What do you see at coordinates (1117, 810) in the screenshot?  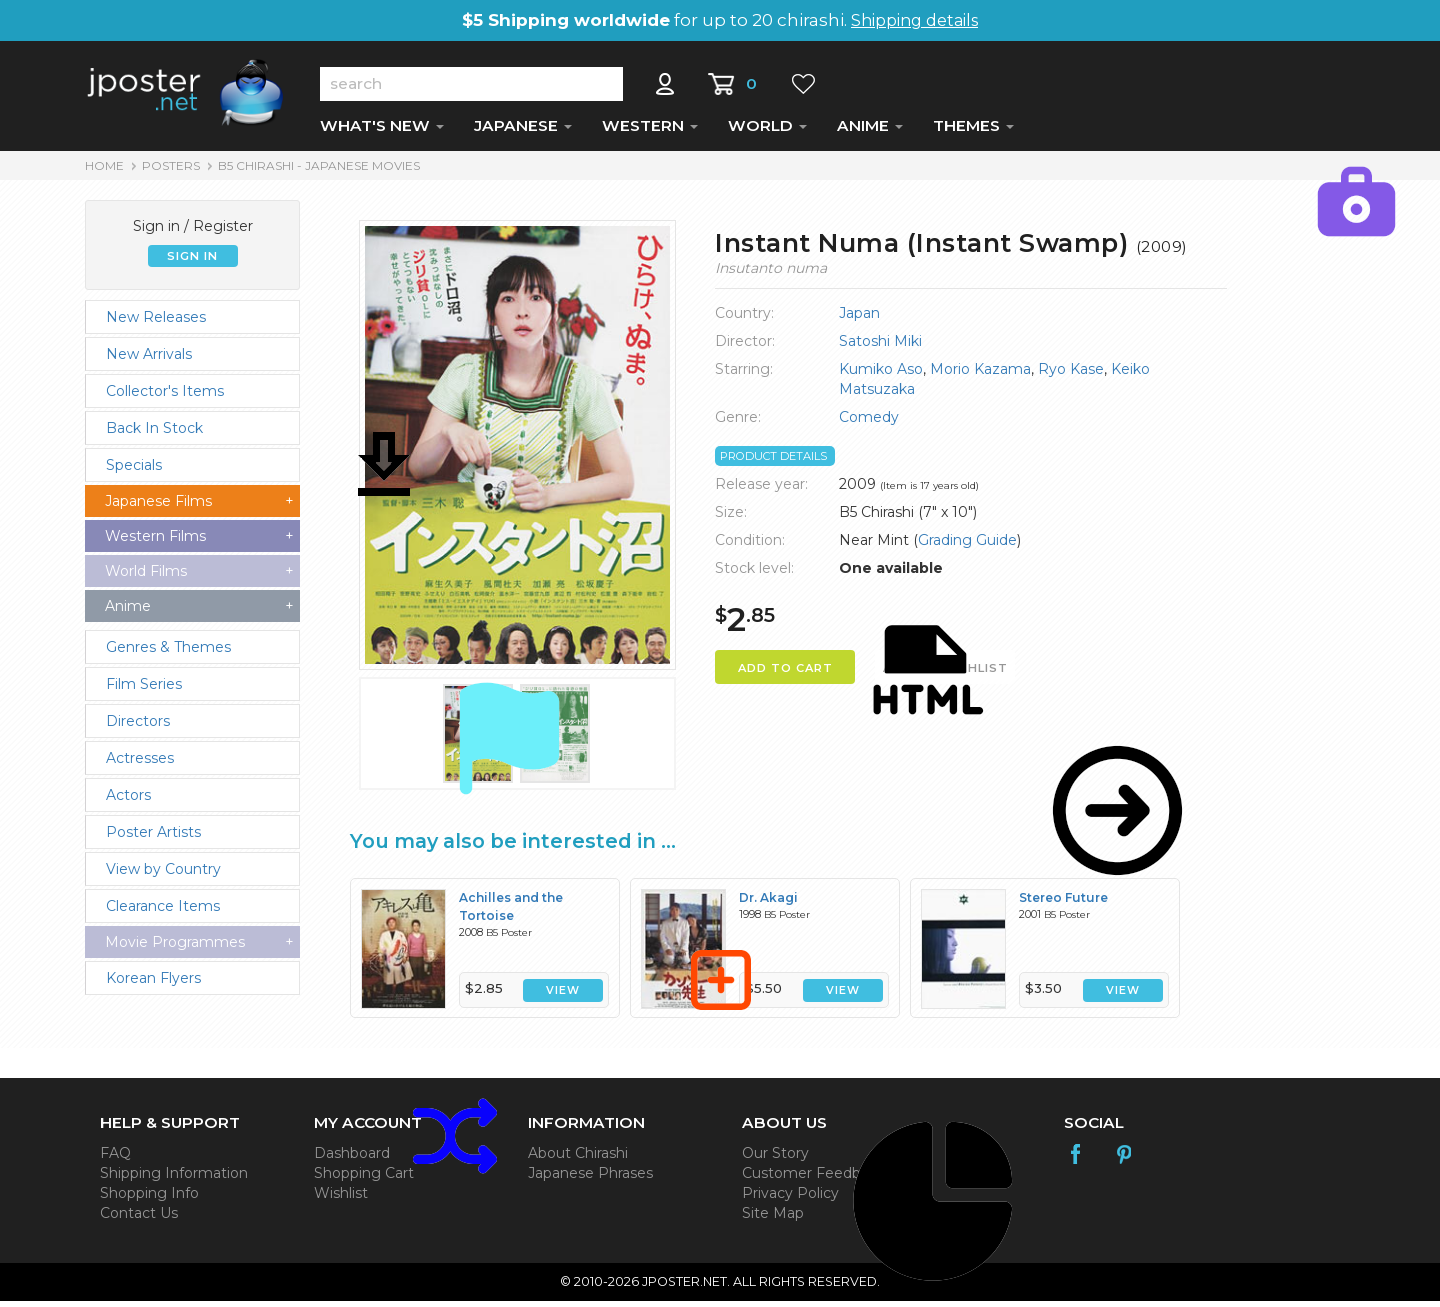 I see `proceed to the next step` at bounding box center [1117, 810].